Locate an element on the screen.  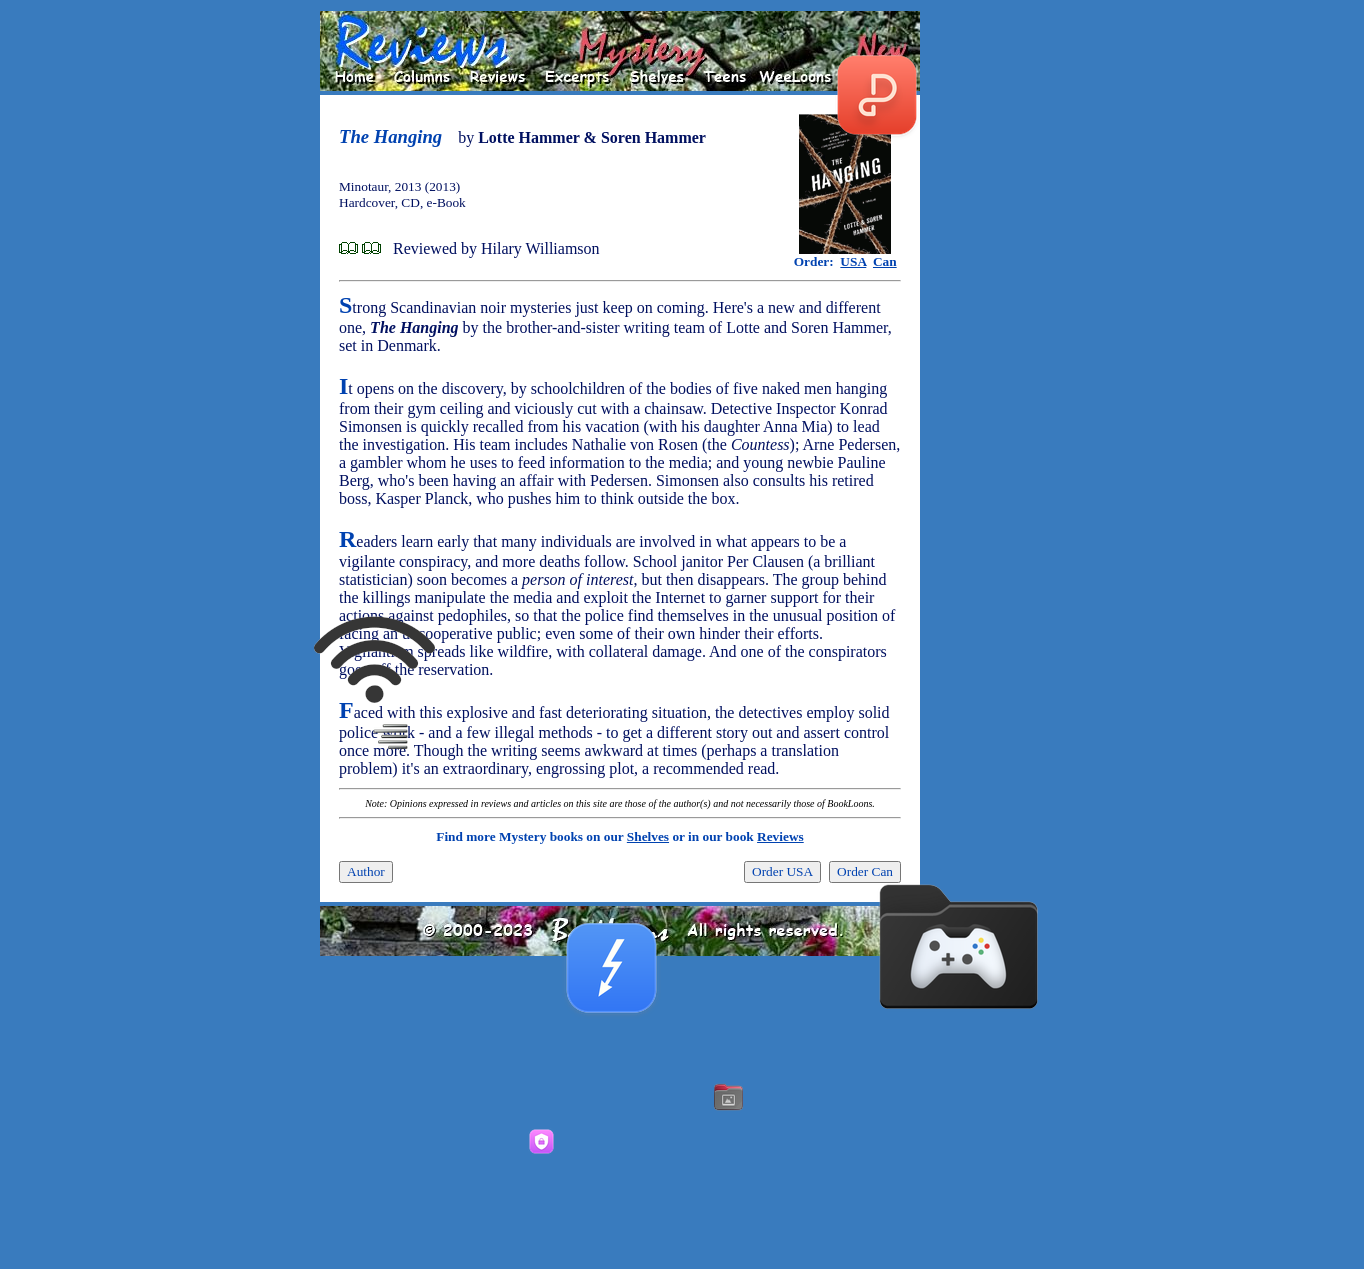
open wps pdf editor application is located at coordinates (877, 95).